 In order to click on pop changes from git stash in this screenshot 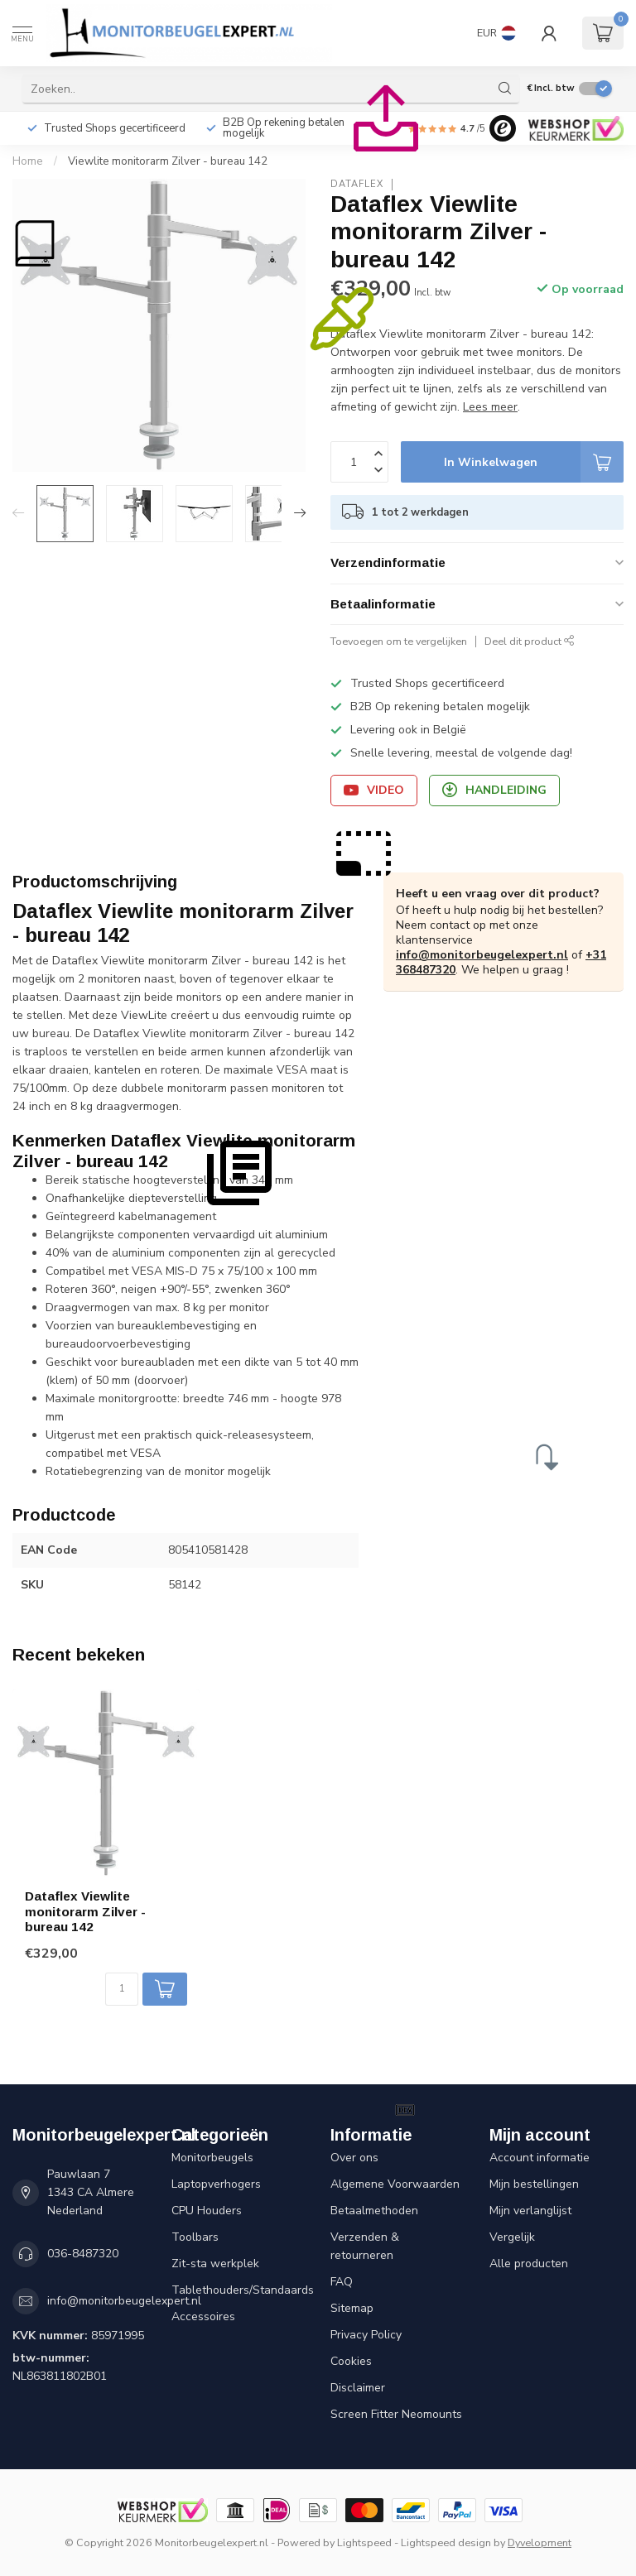, I will do `click(388, 117)`.